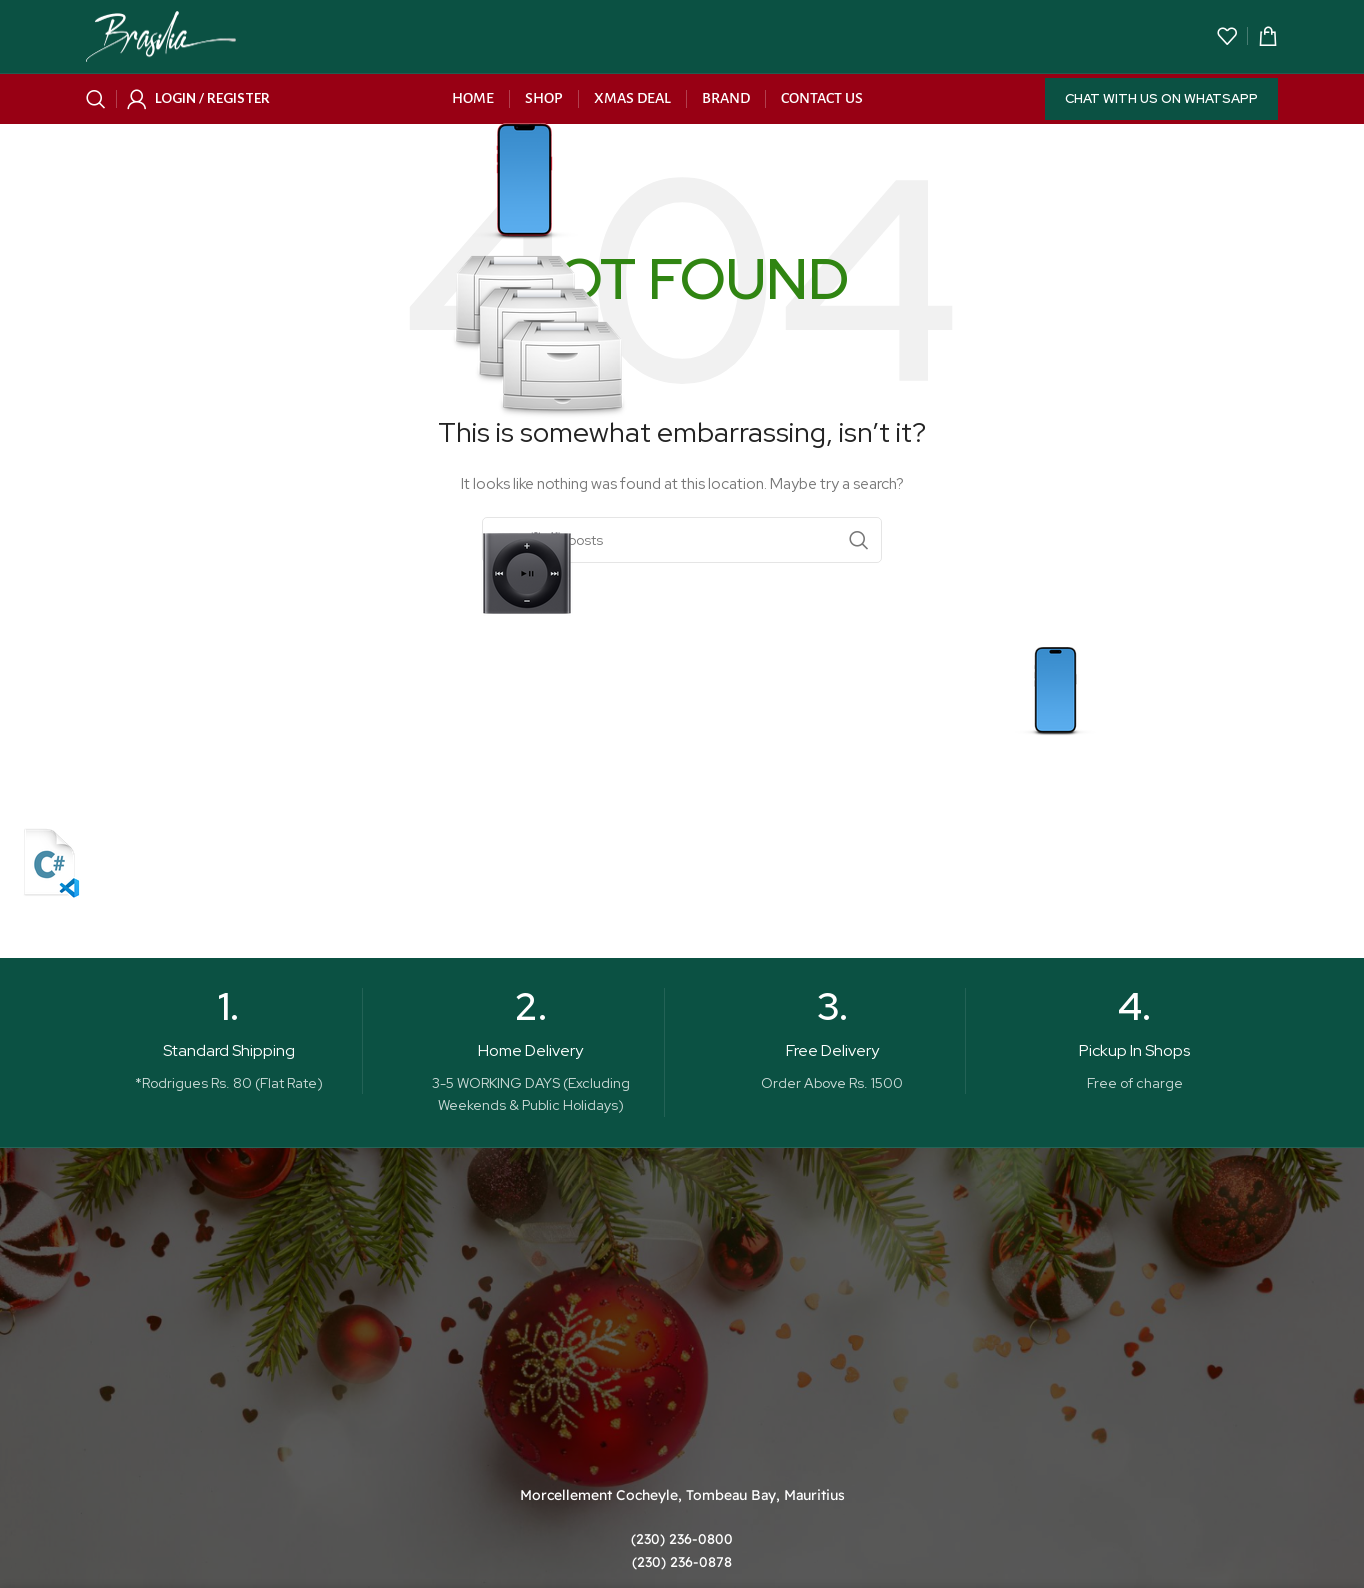 The image size is (1364, 1588). What do you see at coordinates (1055, 691) in the screenshot?
I see `iPhone 16 device icon` at bounding box center [1055, 691].